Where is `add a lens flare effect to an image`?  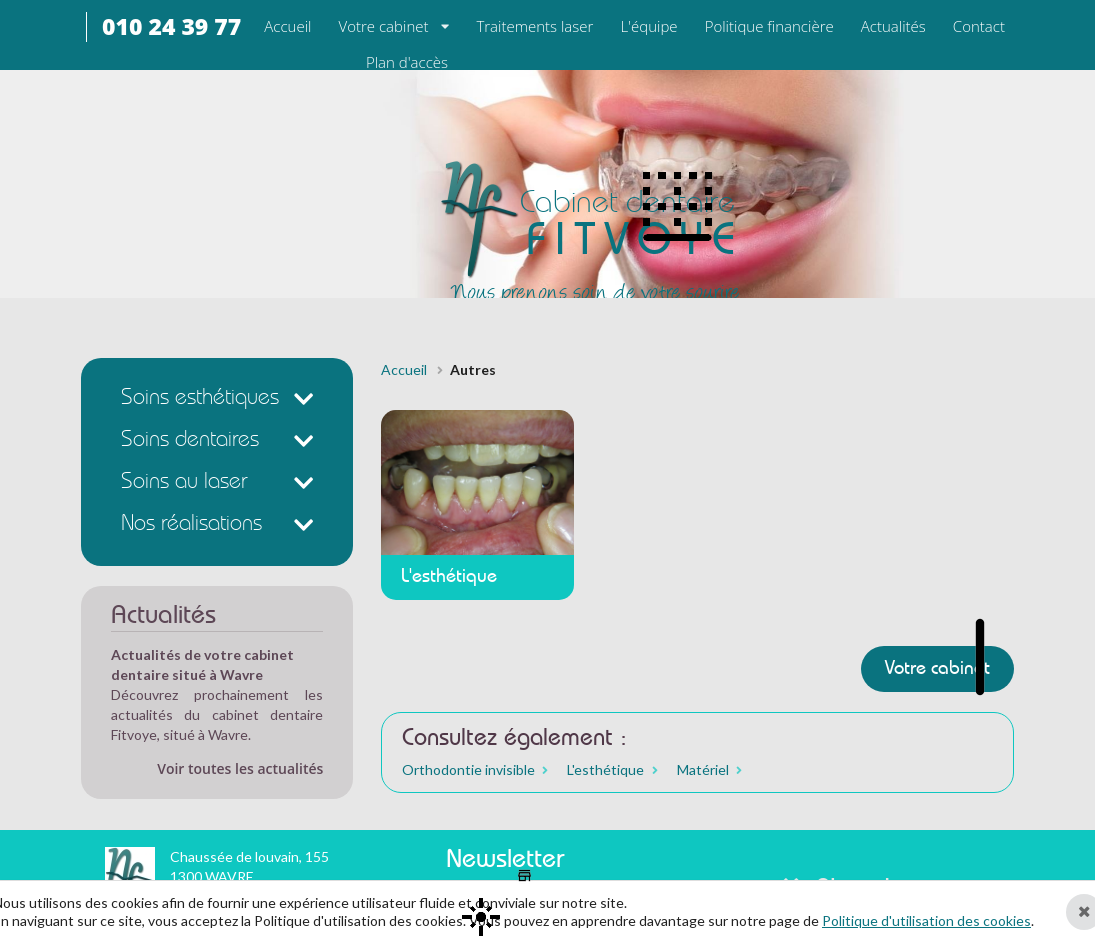
add a lens flare effect to an image is located at coordinates (481, 917).